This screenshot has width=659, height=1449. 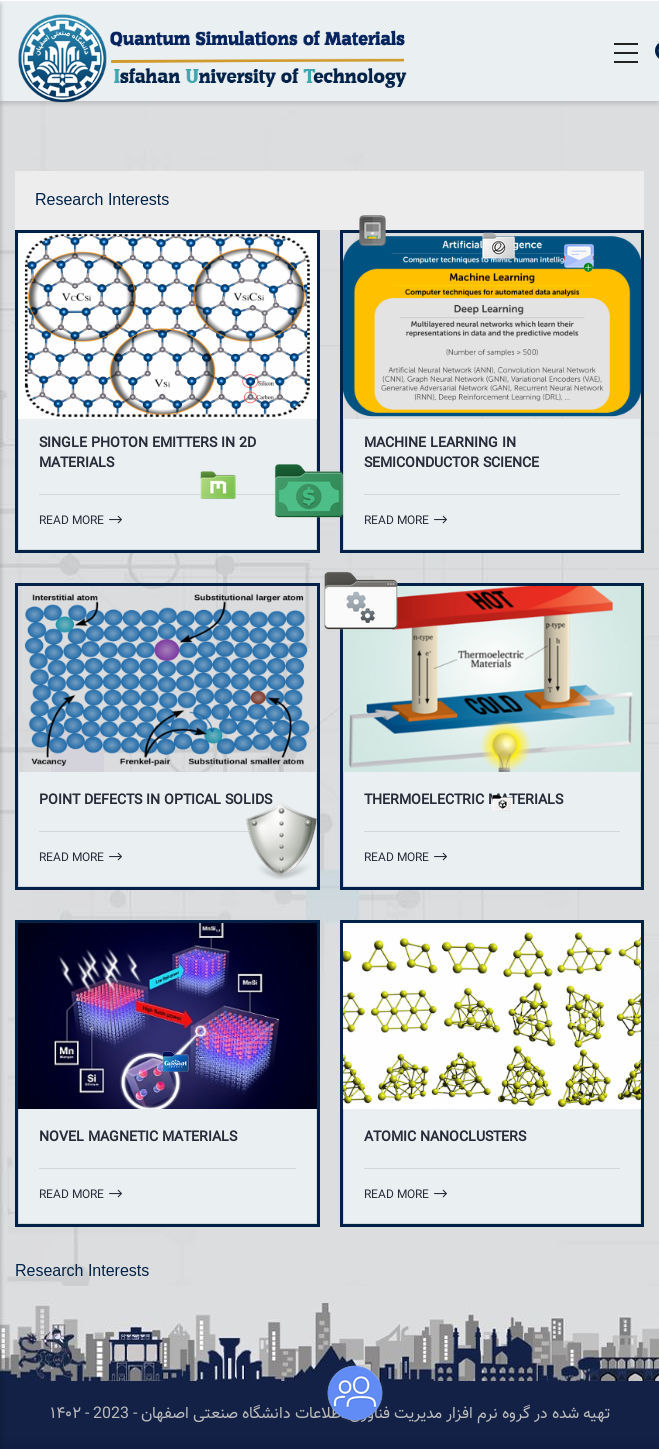 I want to click on open quixel mixer project files folder, so click(x=218, y=486).